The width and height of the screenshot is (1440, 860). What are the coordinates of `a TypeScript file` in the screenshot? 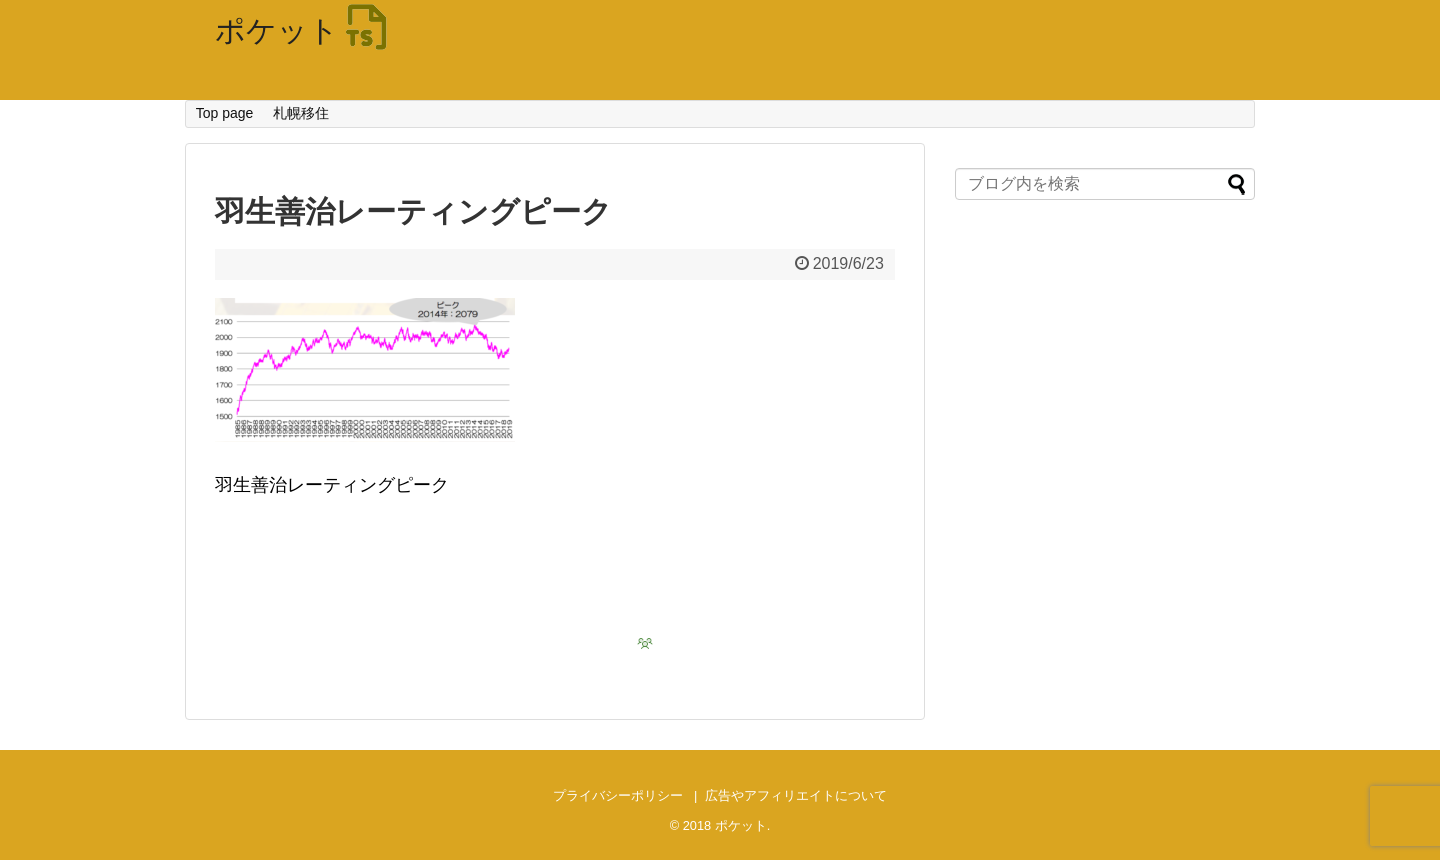 It's located at (367, 27).